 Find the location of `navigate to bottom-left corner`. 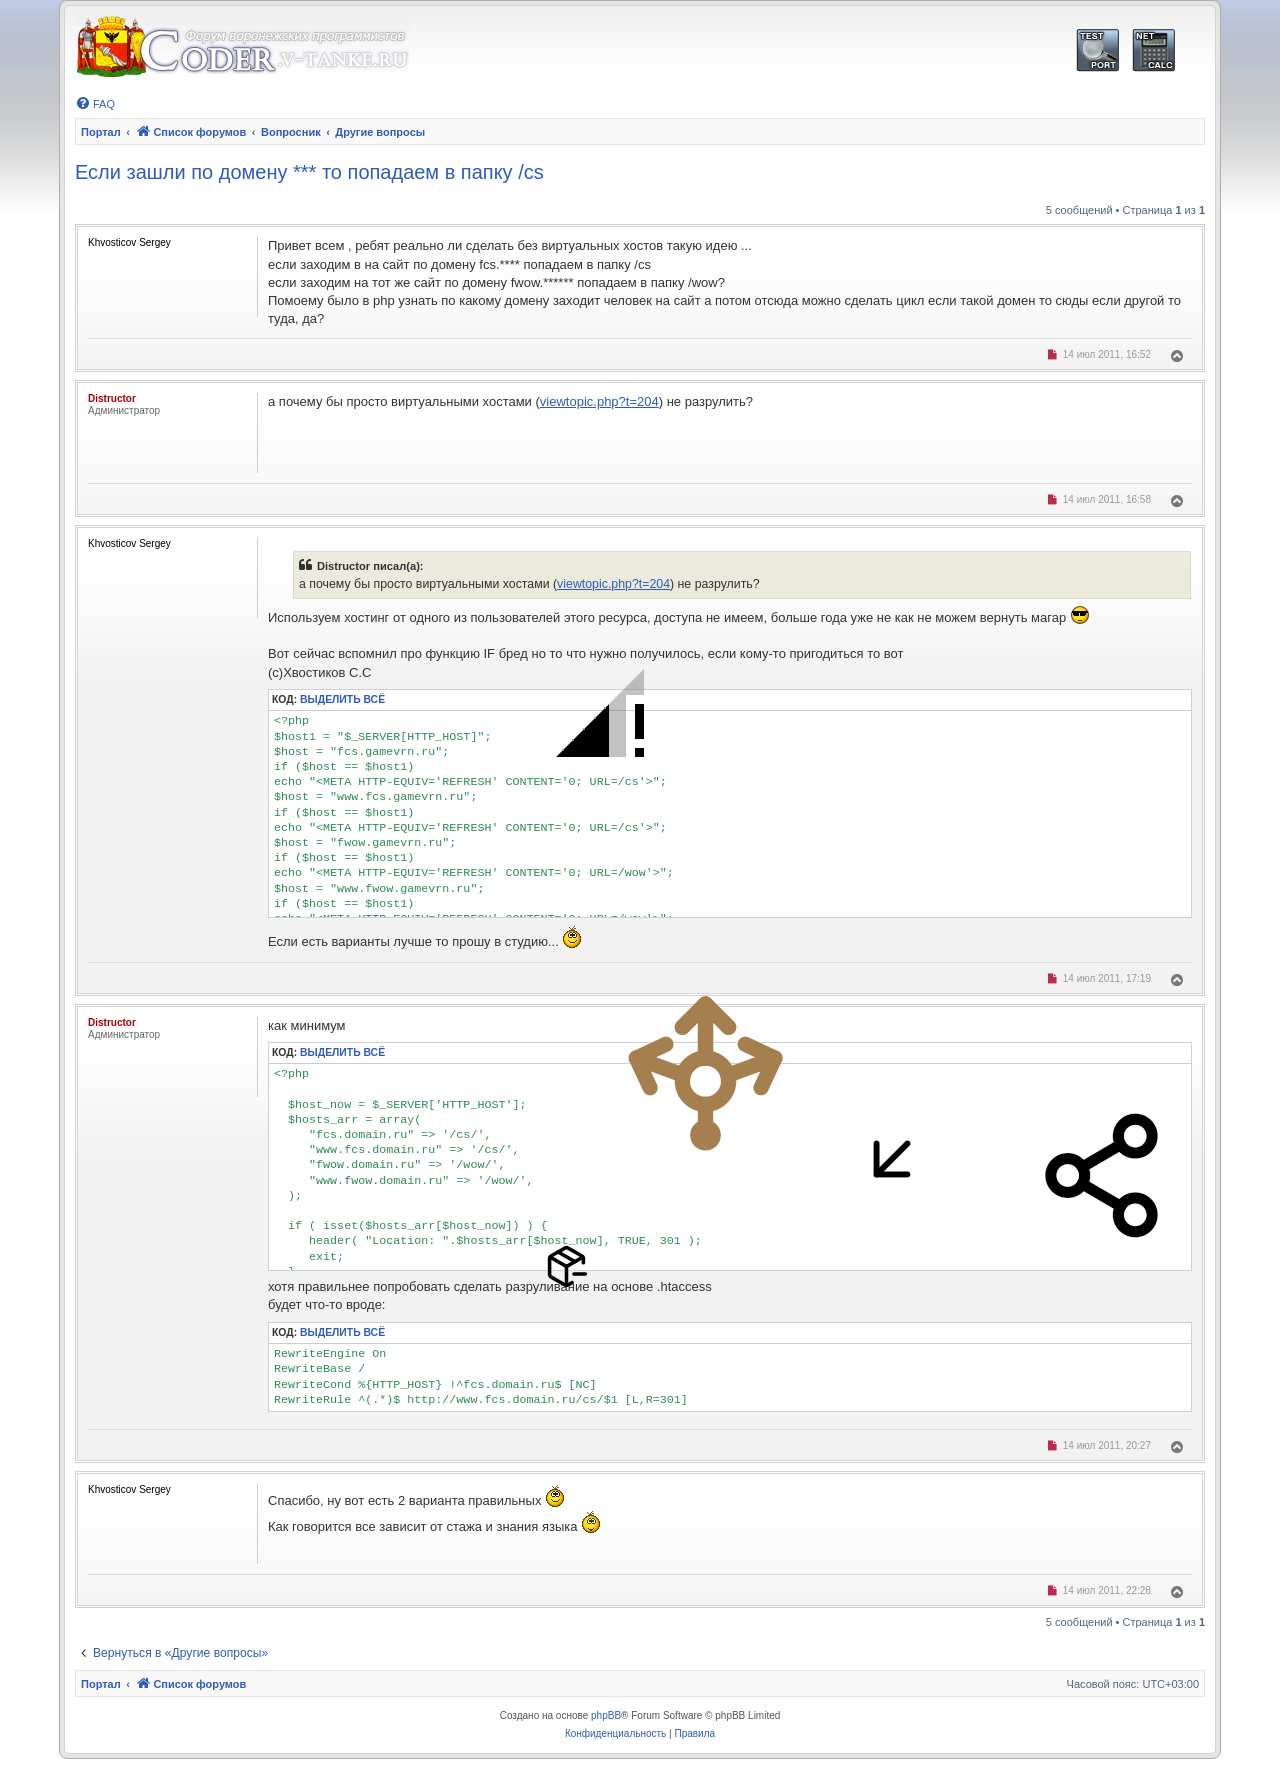

navigate to bottom-left corner is located at coordinates (892, 1159).